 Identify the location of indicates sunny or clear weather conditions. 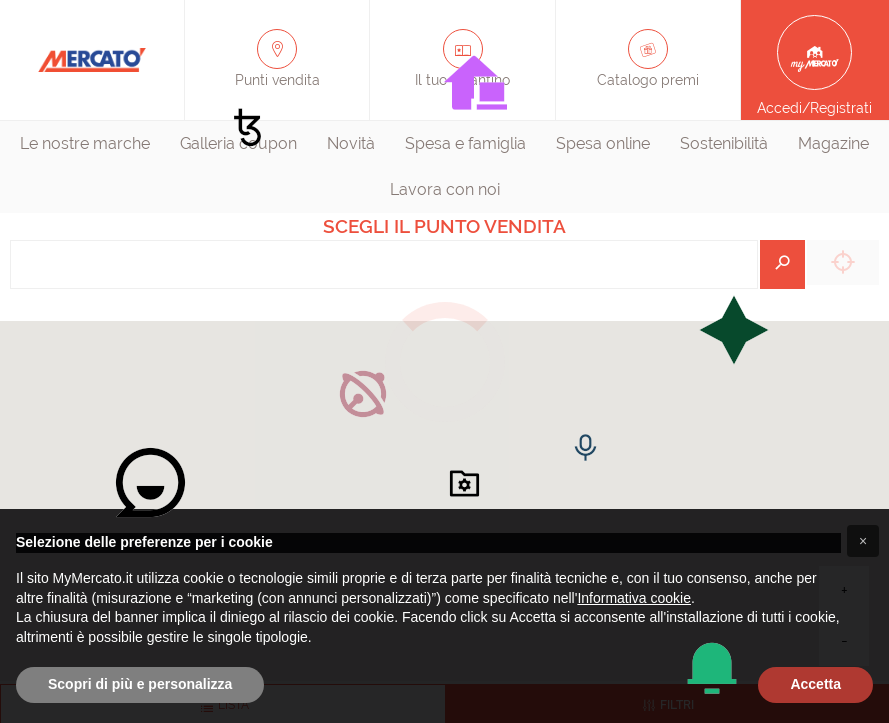
(734, 330).